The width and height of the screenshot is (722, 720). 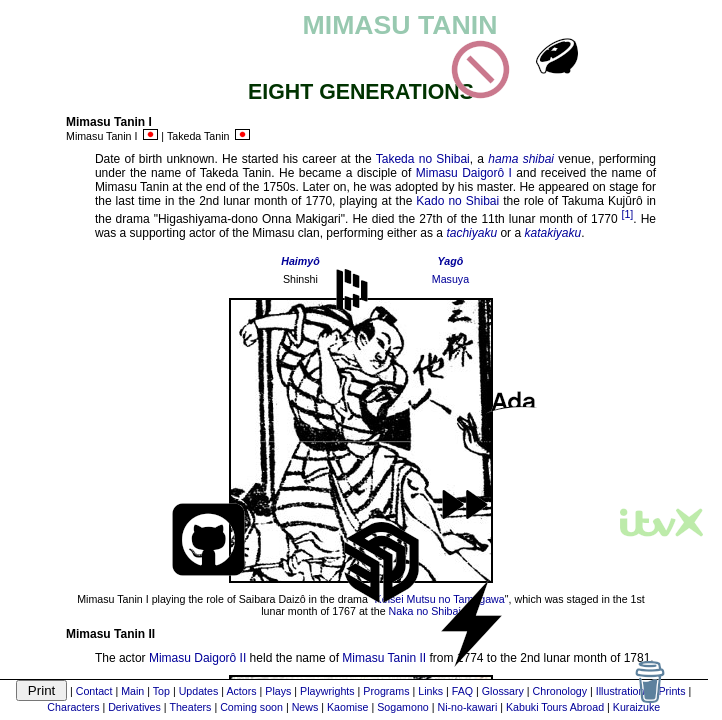 What do you see at coordinates (471, 623) in the screenshot?
I see `open StackBlitz web IDE` at bounding box center [471, 623].